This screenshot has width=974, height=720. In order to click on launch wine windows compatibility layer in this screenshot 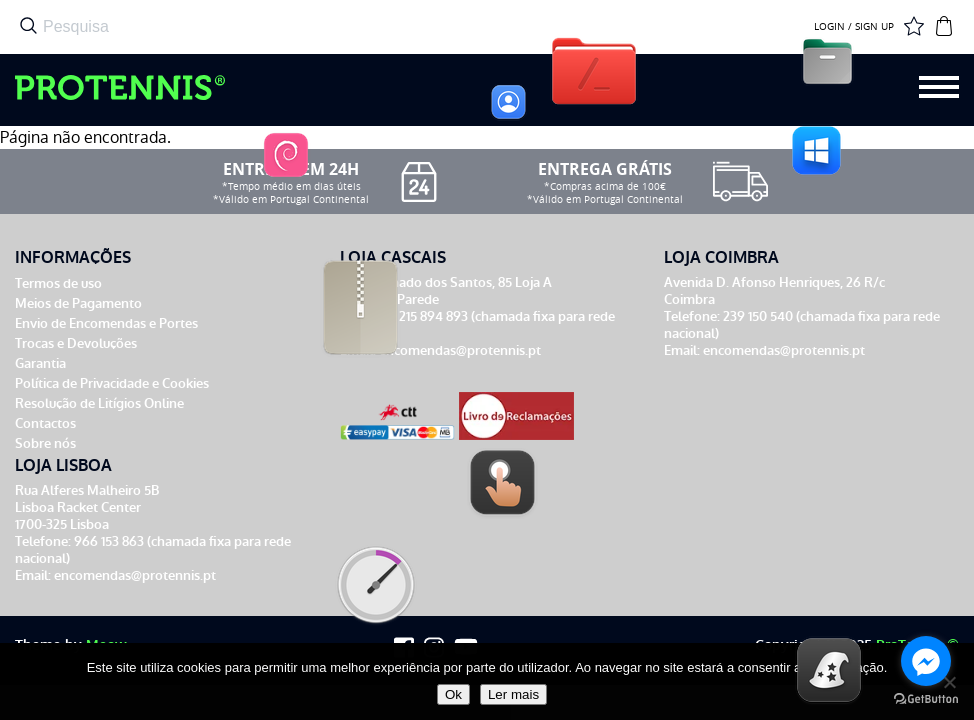, I will do `click(816, 150)`.